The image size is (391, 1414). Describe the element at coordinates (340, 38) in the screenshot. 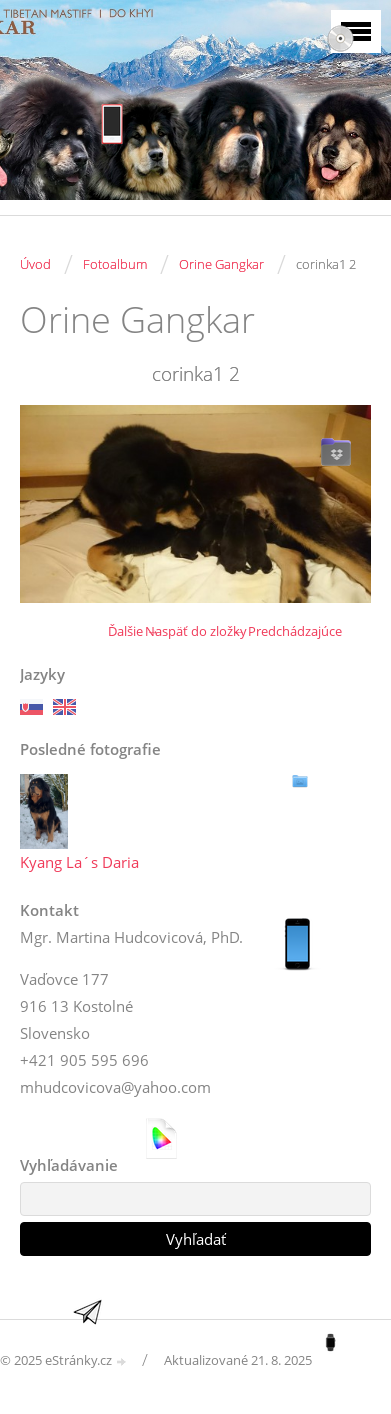

I see `indicates a rewritable CD-RW disc` at that location.